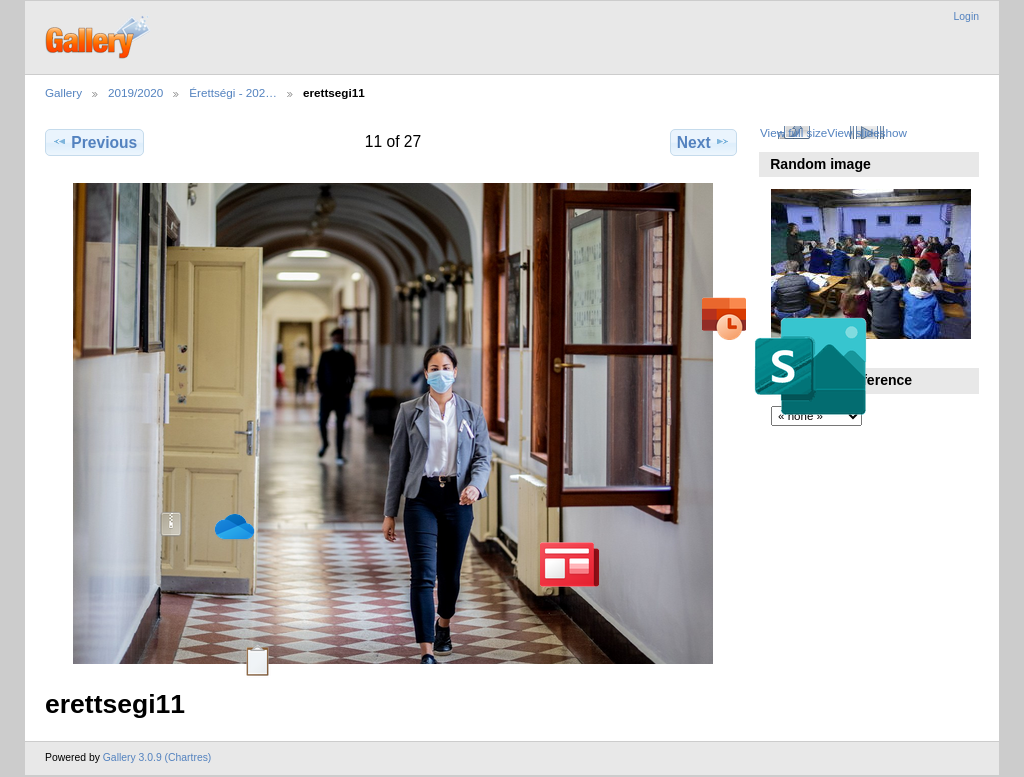 The image size is (1024, 777). I want to click on open file roller archive manager, so click(171, 524).